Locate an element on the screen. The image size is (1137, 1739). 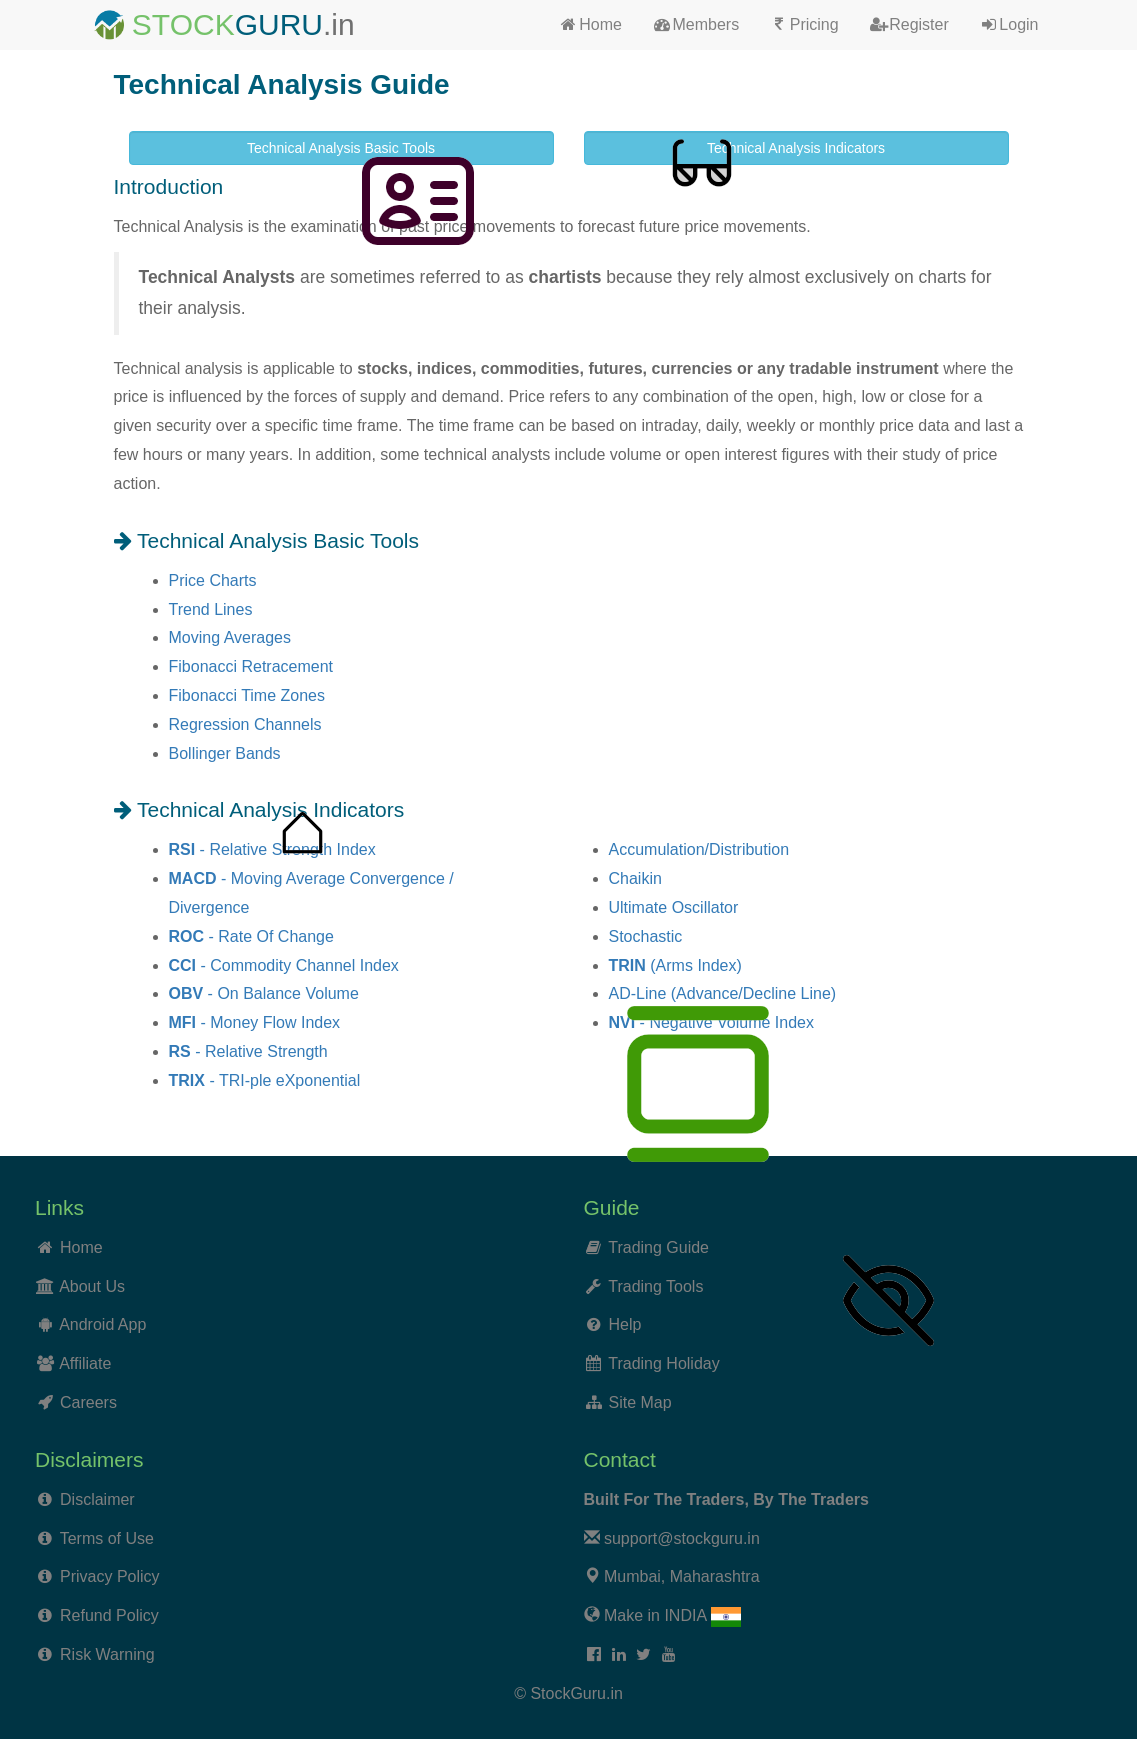
view your profile or identification details is located at coordinates (418, 201).